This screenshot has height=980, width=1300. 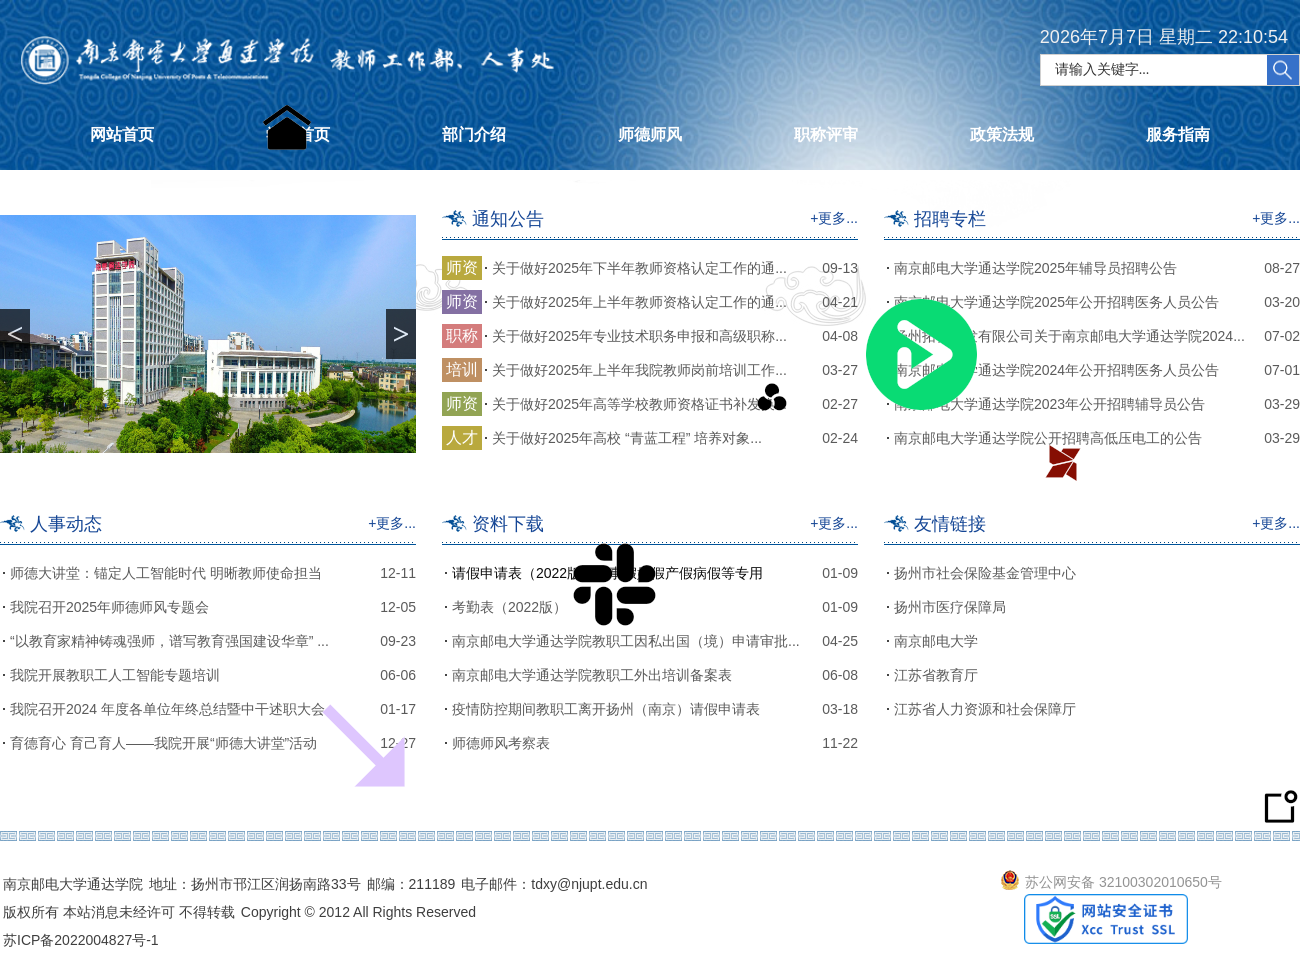 I want to click on open GoCD continuous delivery dashboard, so click(x=921, y=354).